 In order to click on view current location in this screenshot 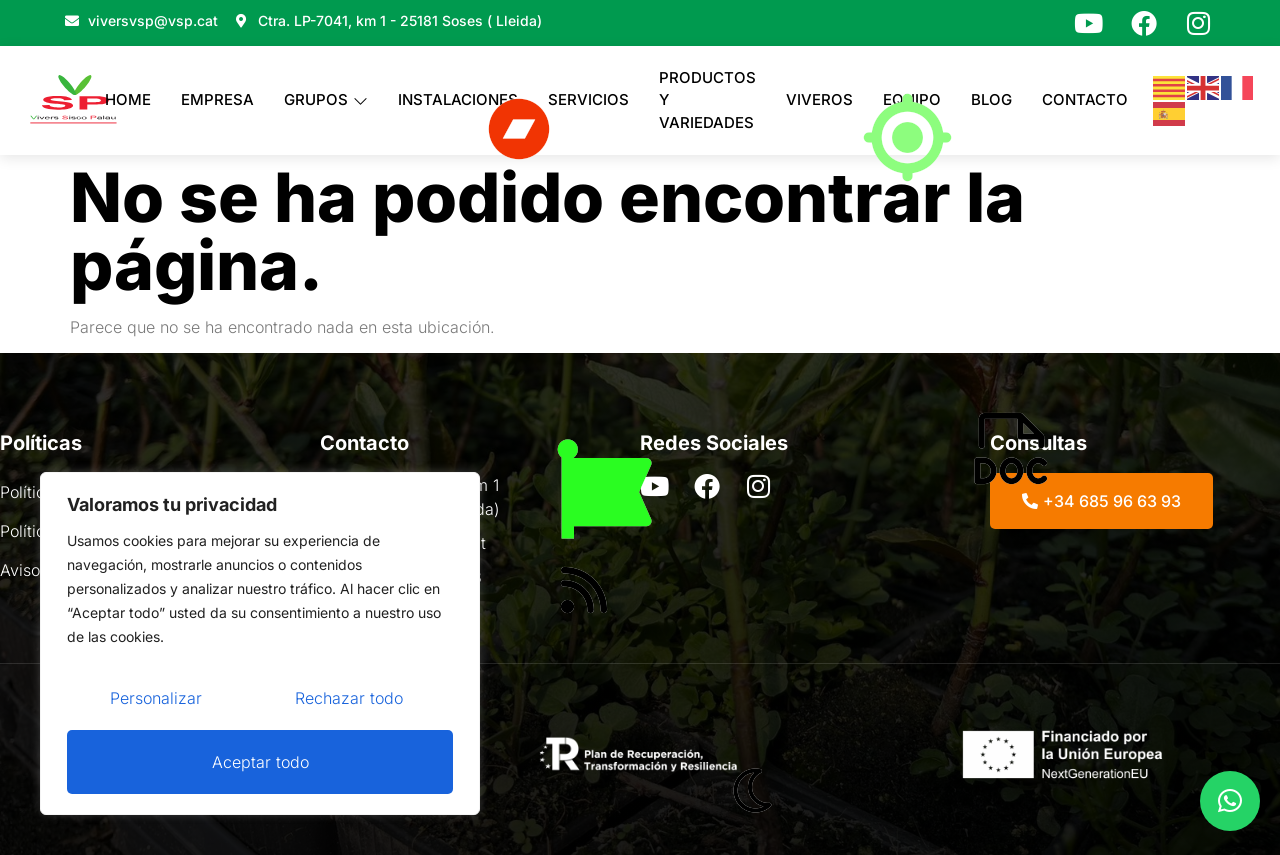, I will do `click(907, 137)`.